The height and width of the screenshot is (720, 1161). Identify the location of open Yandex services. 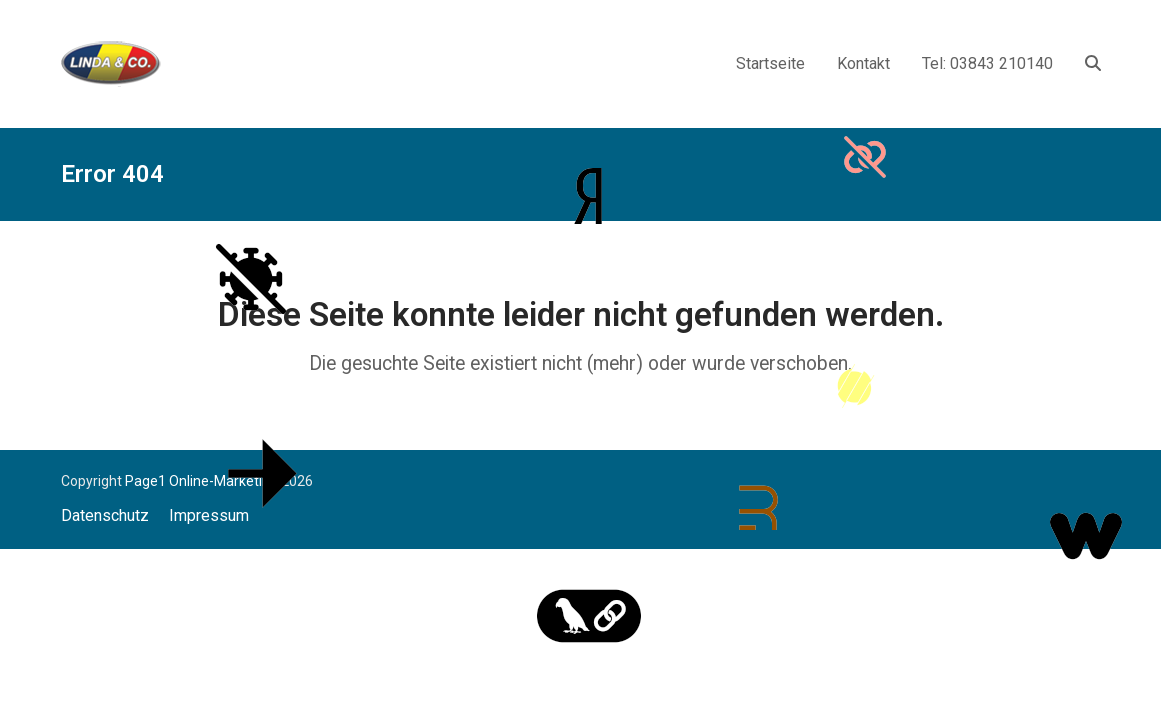
(588, 196).